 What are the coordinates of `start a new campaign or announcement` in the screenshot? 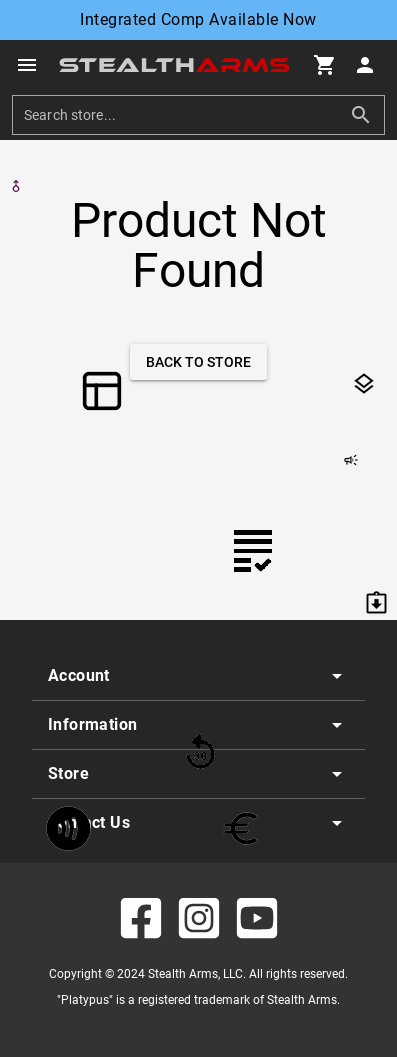 It's located at (351, 460).